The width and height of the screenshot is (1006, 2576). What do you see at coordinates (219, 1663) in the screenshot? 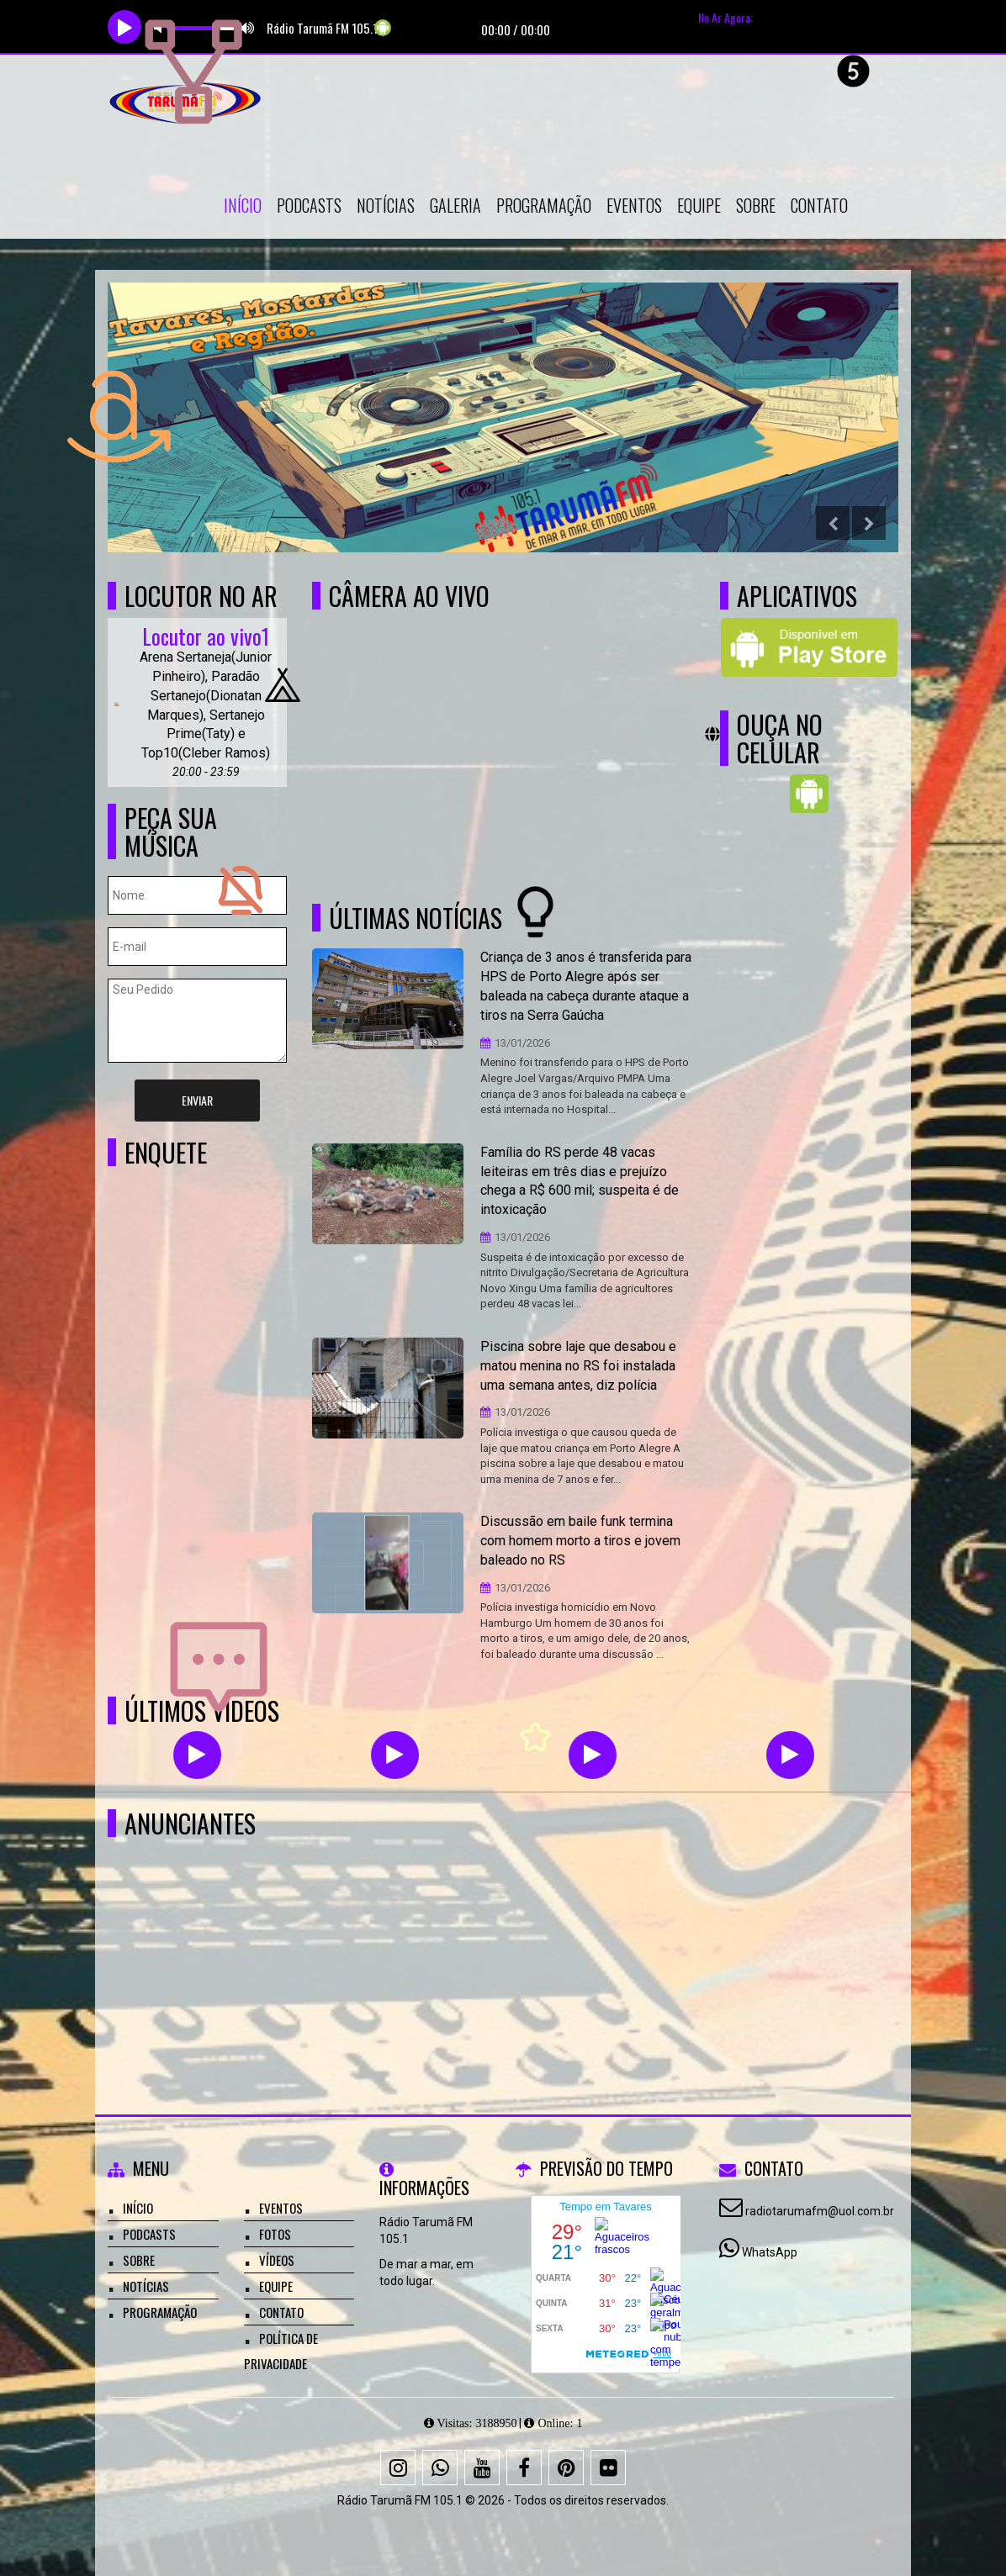
I see `open chat or messaging` at bounding box center [219, 1663].